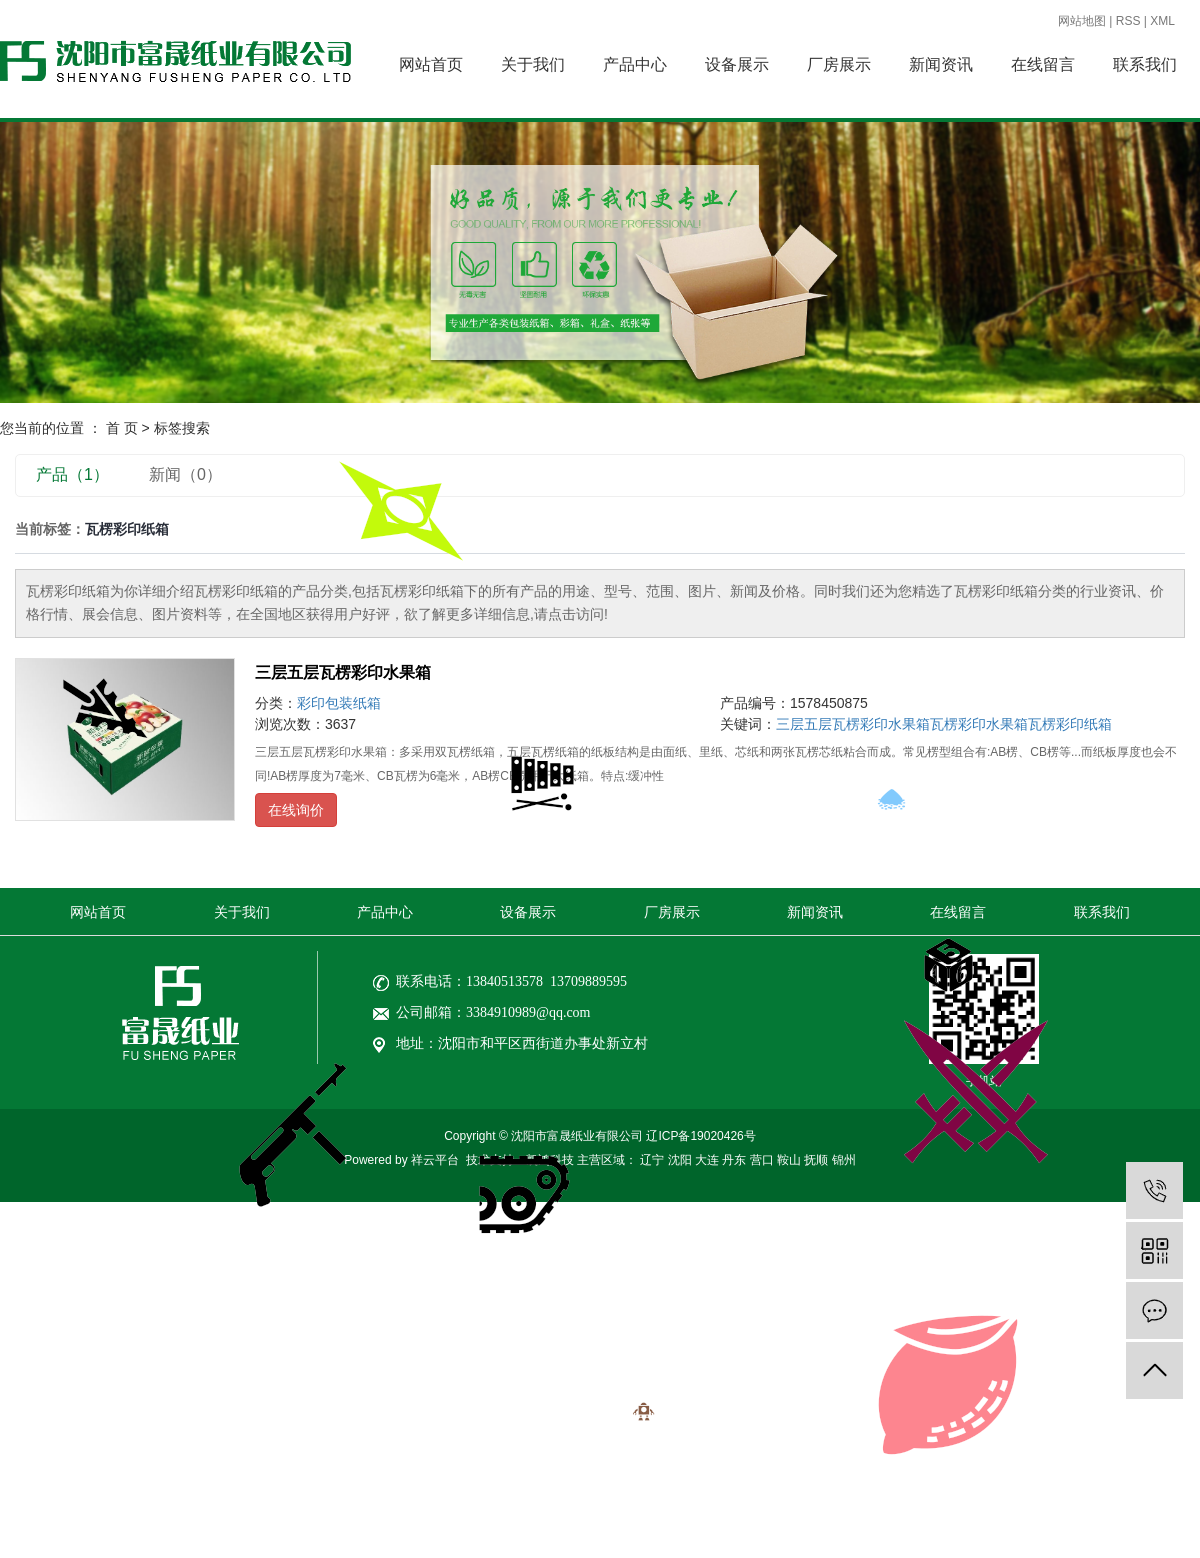 Image resolution: width=1200 pixels, height=1558 pixels. What do you see at coordinates (542, 783) in the screenshot?
I see `access music or sound settings` at bounding box center [542, 783].